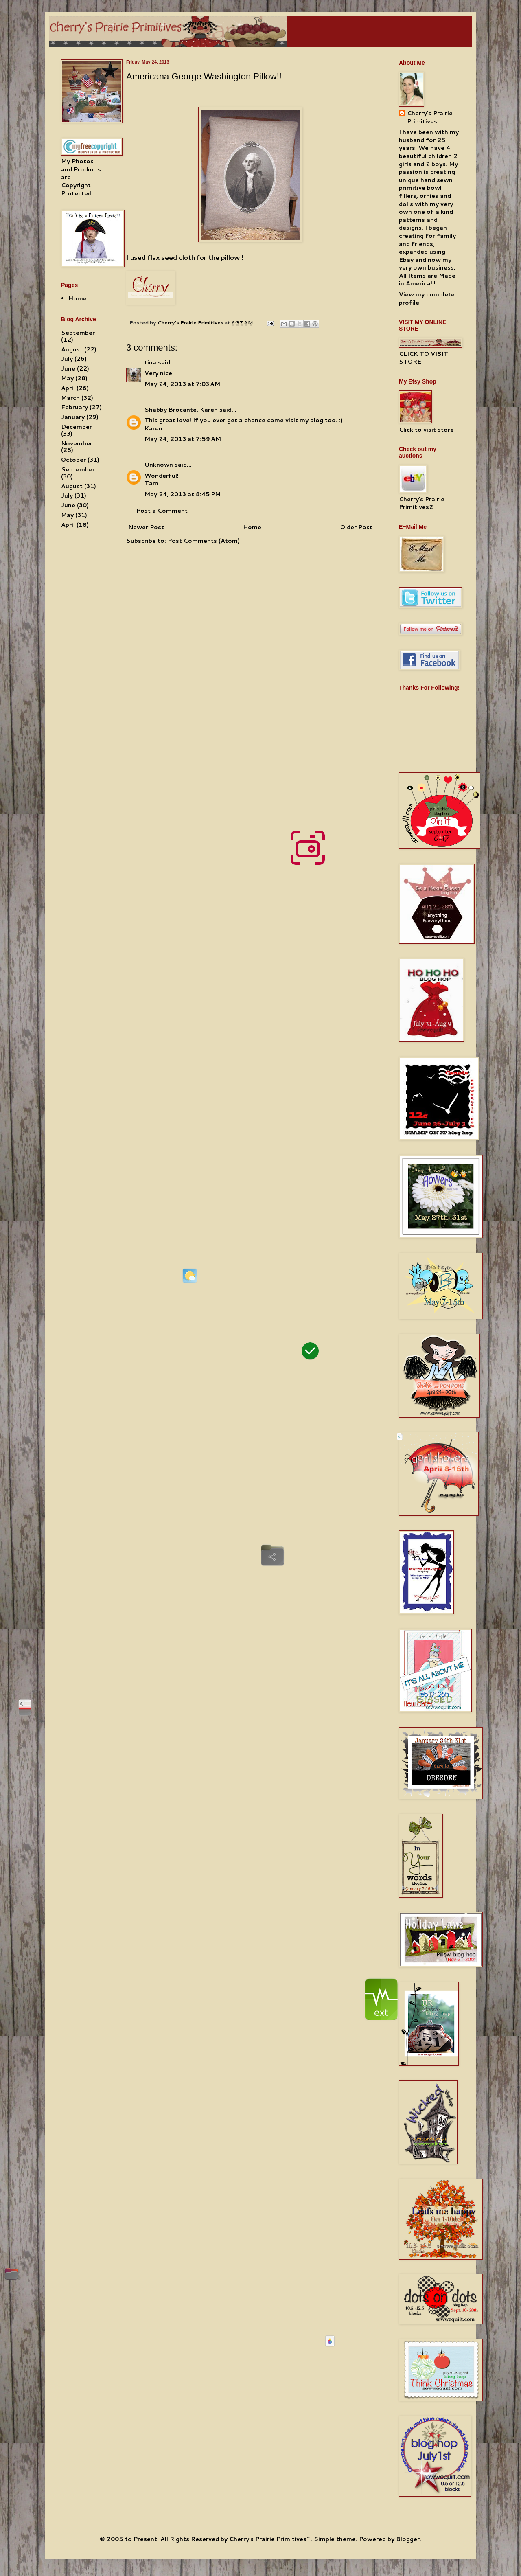 The width and height of the screenshot is (521, 2576). Describe the element at coordinates (25, 1708) in the screenshot. I see `open document scanner app` at that location.